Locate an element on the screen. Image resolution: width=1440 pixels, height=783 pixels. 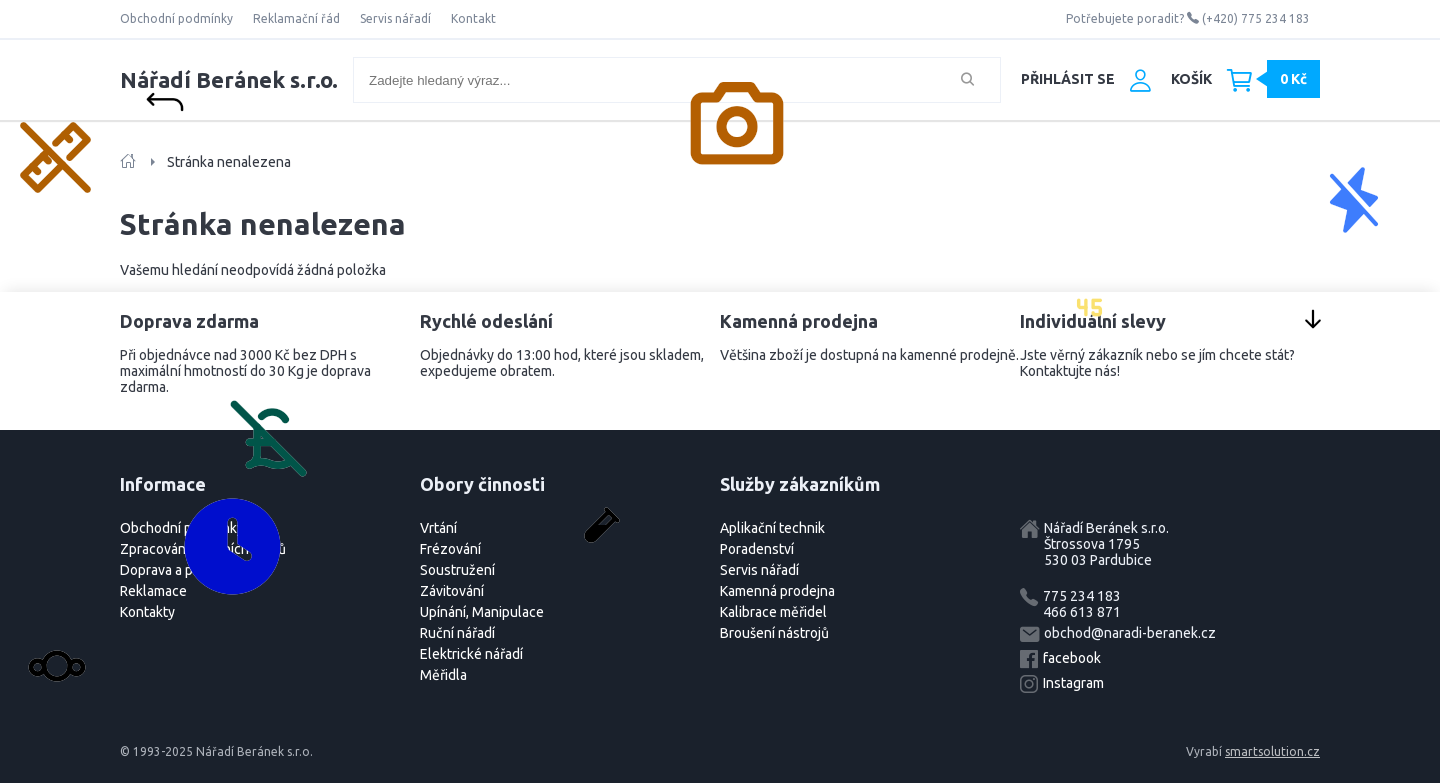
disable measurement tools is located at coordinates (55, 157).